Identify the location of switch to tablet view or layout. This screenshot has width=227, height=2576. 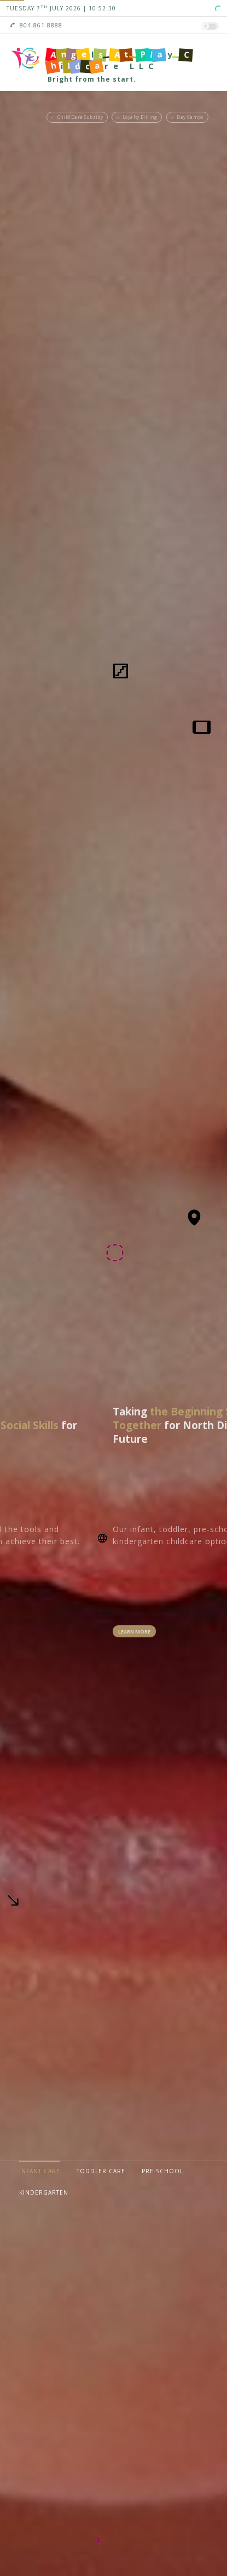
(202, 727).